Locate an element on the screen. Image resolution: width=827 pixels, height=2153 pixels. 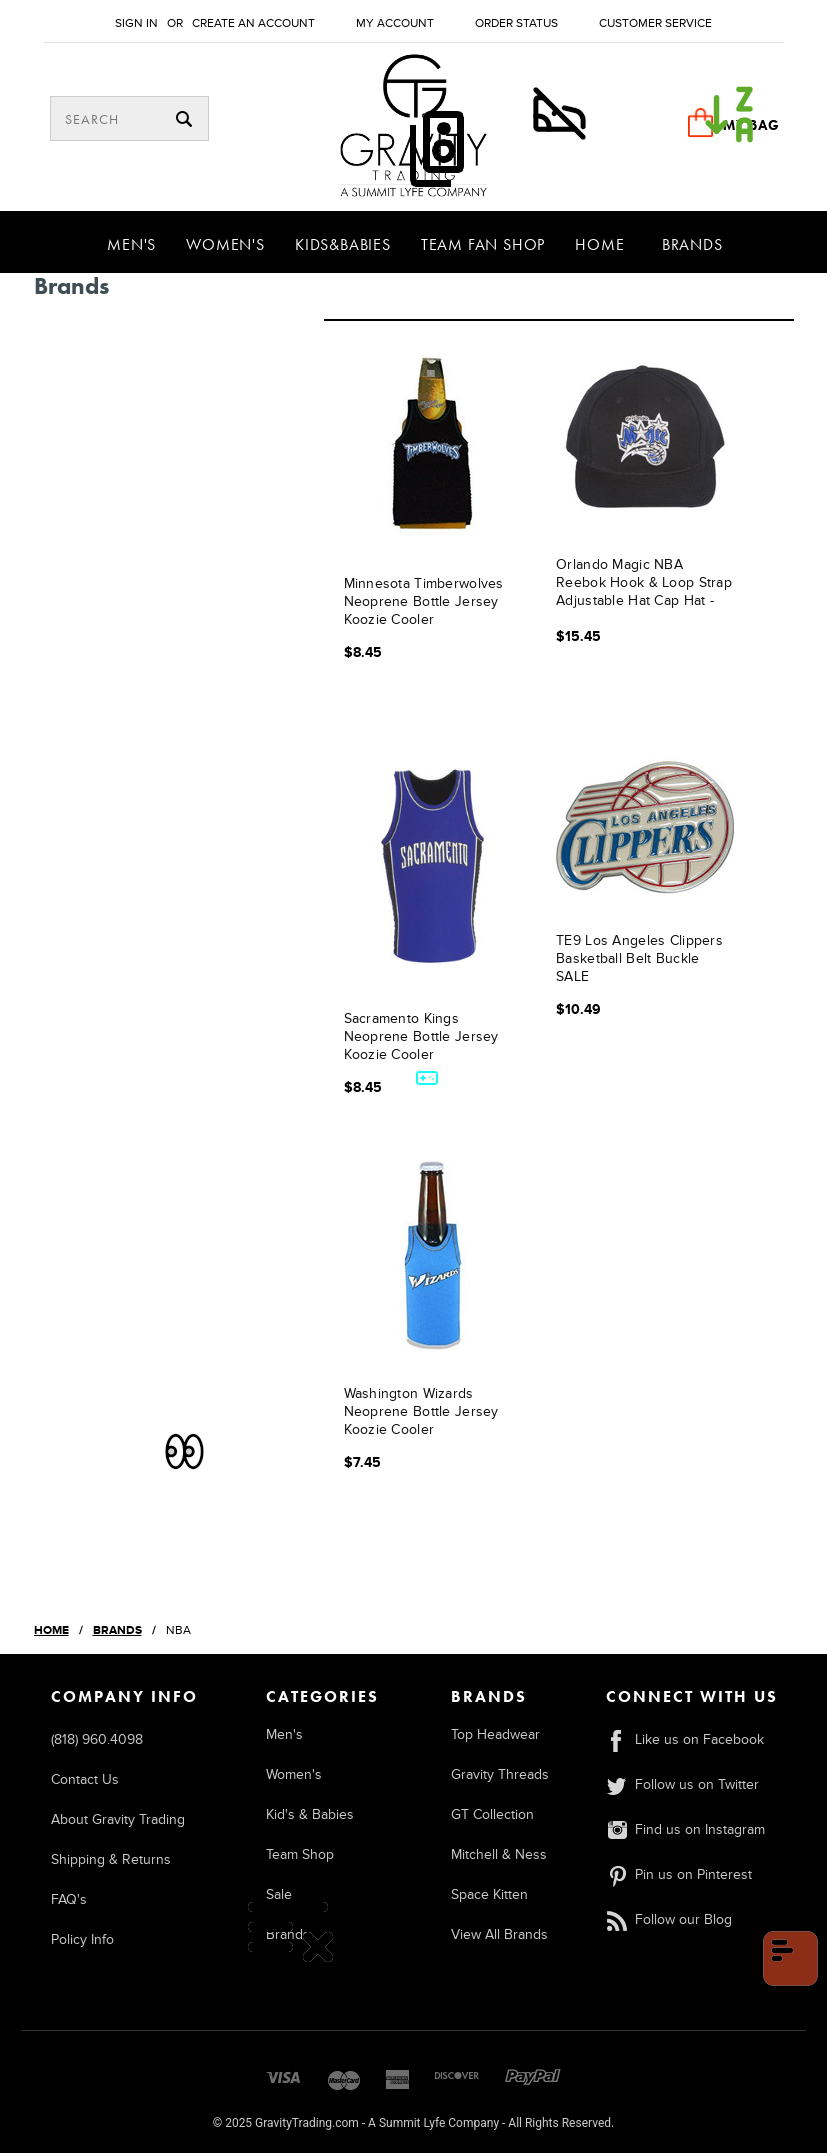
sort items alphabetically from Z to A is located at coordinates (730, 114).